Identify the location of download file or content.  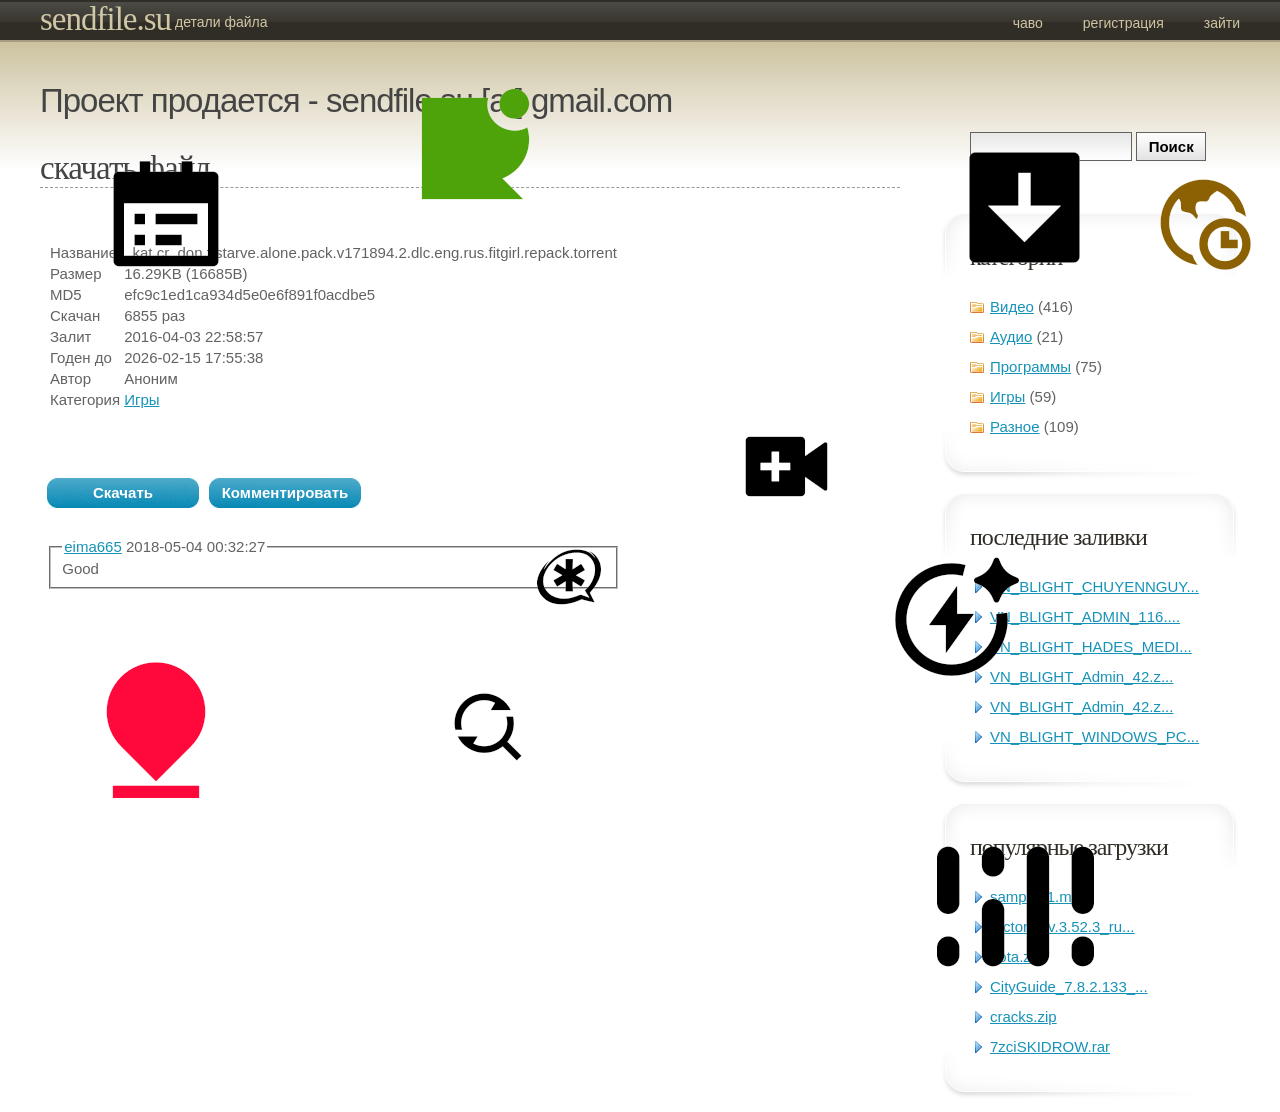
(1024, 207).